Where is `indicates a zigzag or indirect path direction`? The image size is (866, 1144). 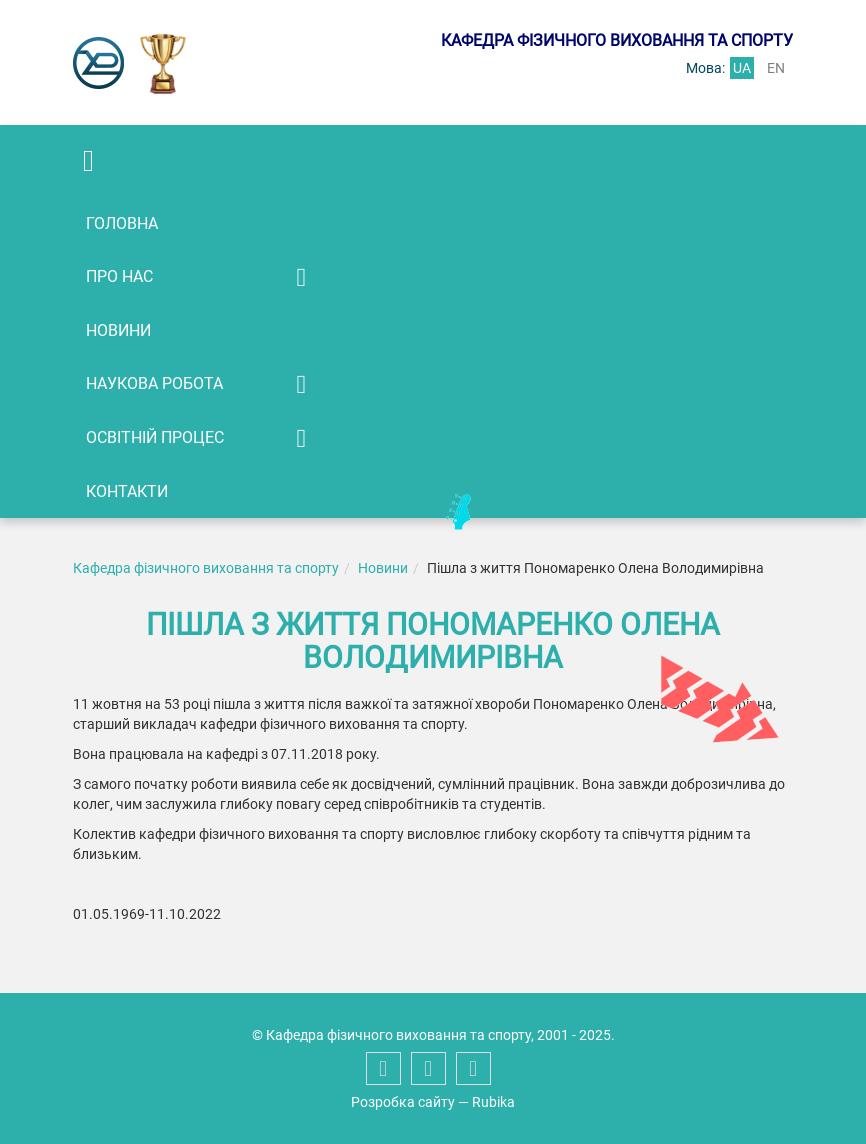 indicates a zigzag or indirect path direction is located at coordinates (720, 702).